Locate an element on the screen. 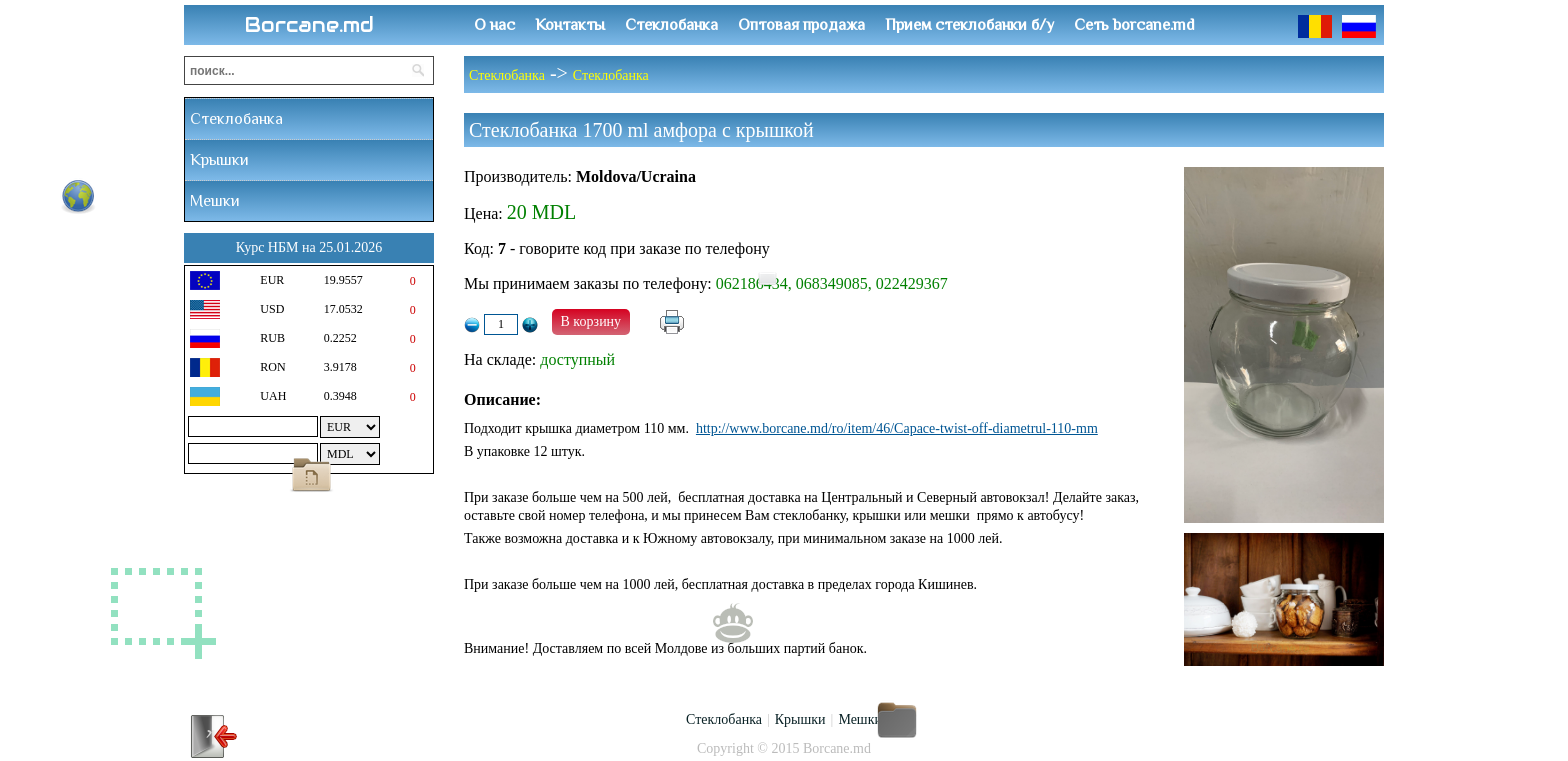  open folder to view files is located at coordinates (897, 720).